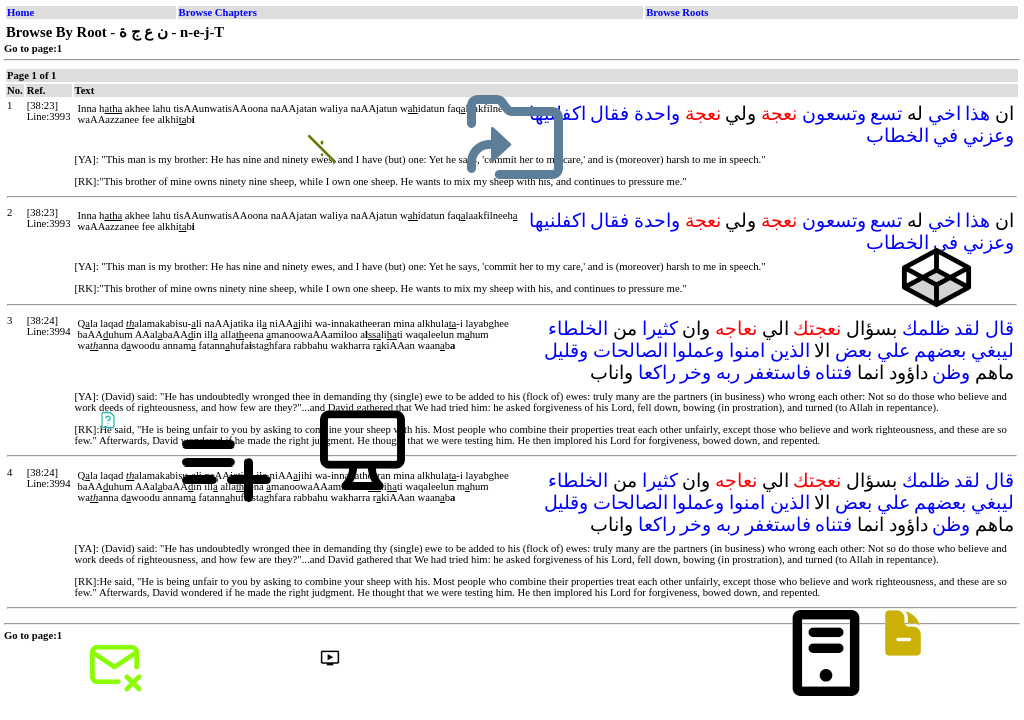 This screenshot has height=720, width=1024. What do you see at coordinates (322, 149) in the screenshot?
I see `alerts or notifications are disabled` at bounding box center [322, 149].